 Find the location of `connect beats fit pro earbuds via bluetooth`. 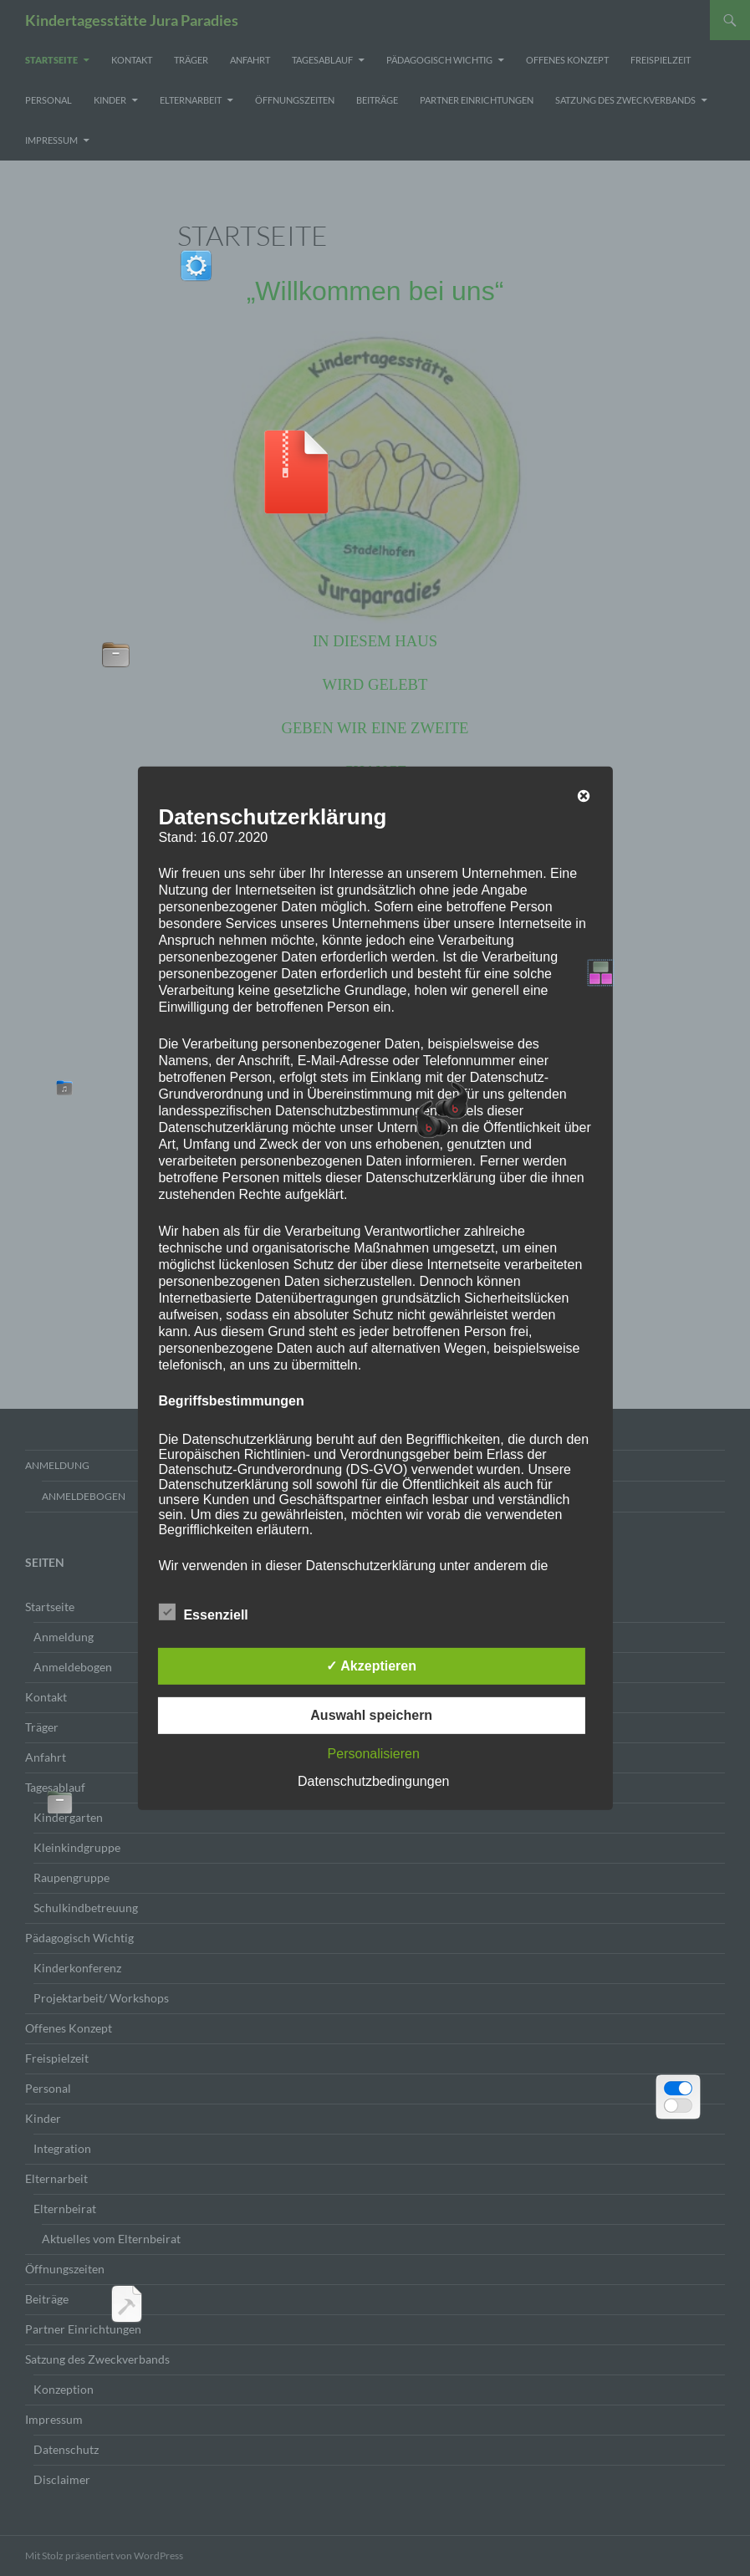

connect beats fit pro earbuds via bluetooth is located at coordinates (441, 1110).